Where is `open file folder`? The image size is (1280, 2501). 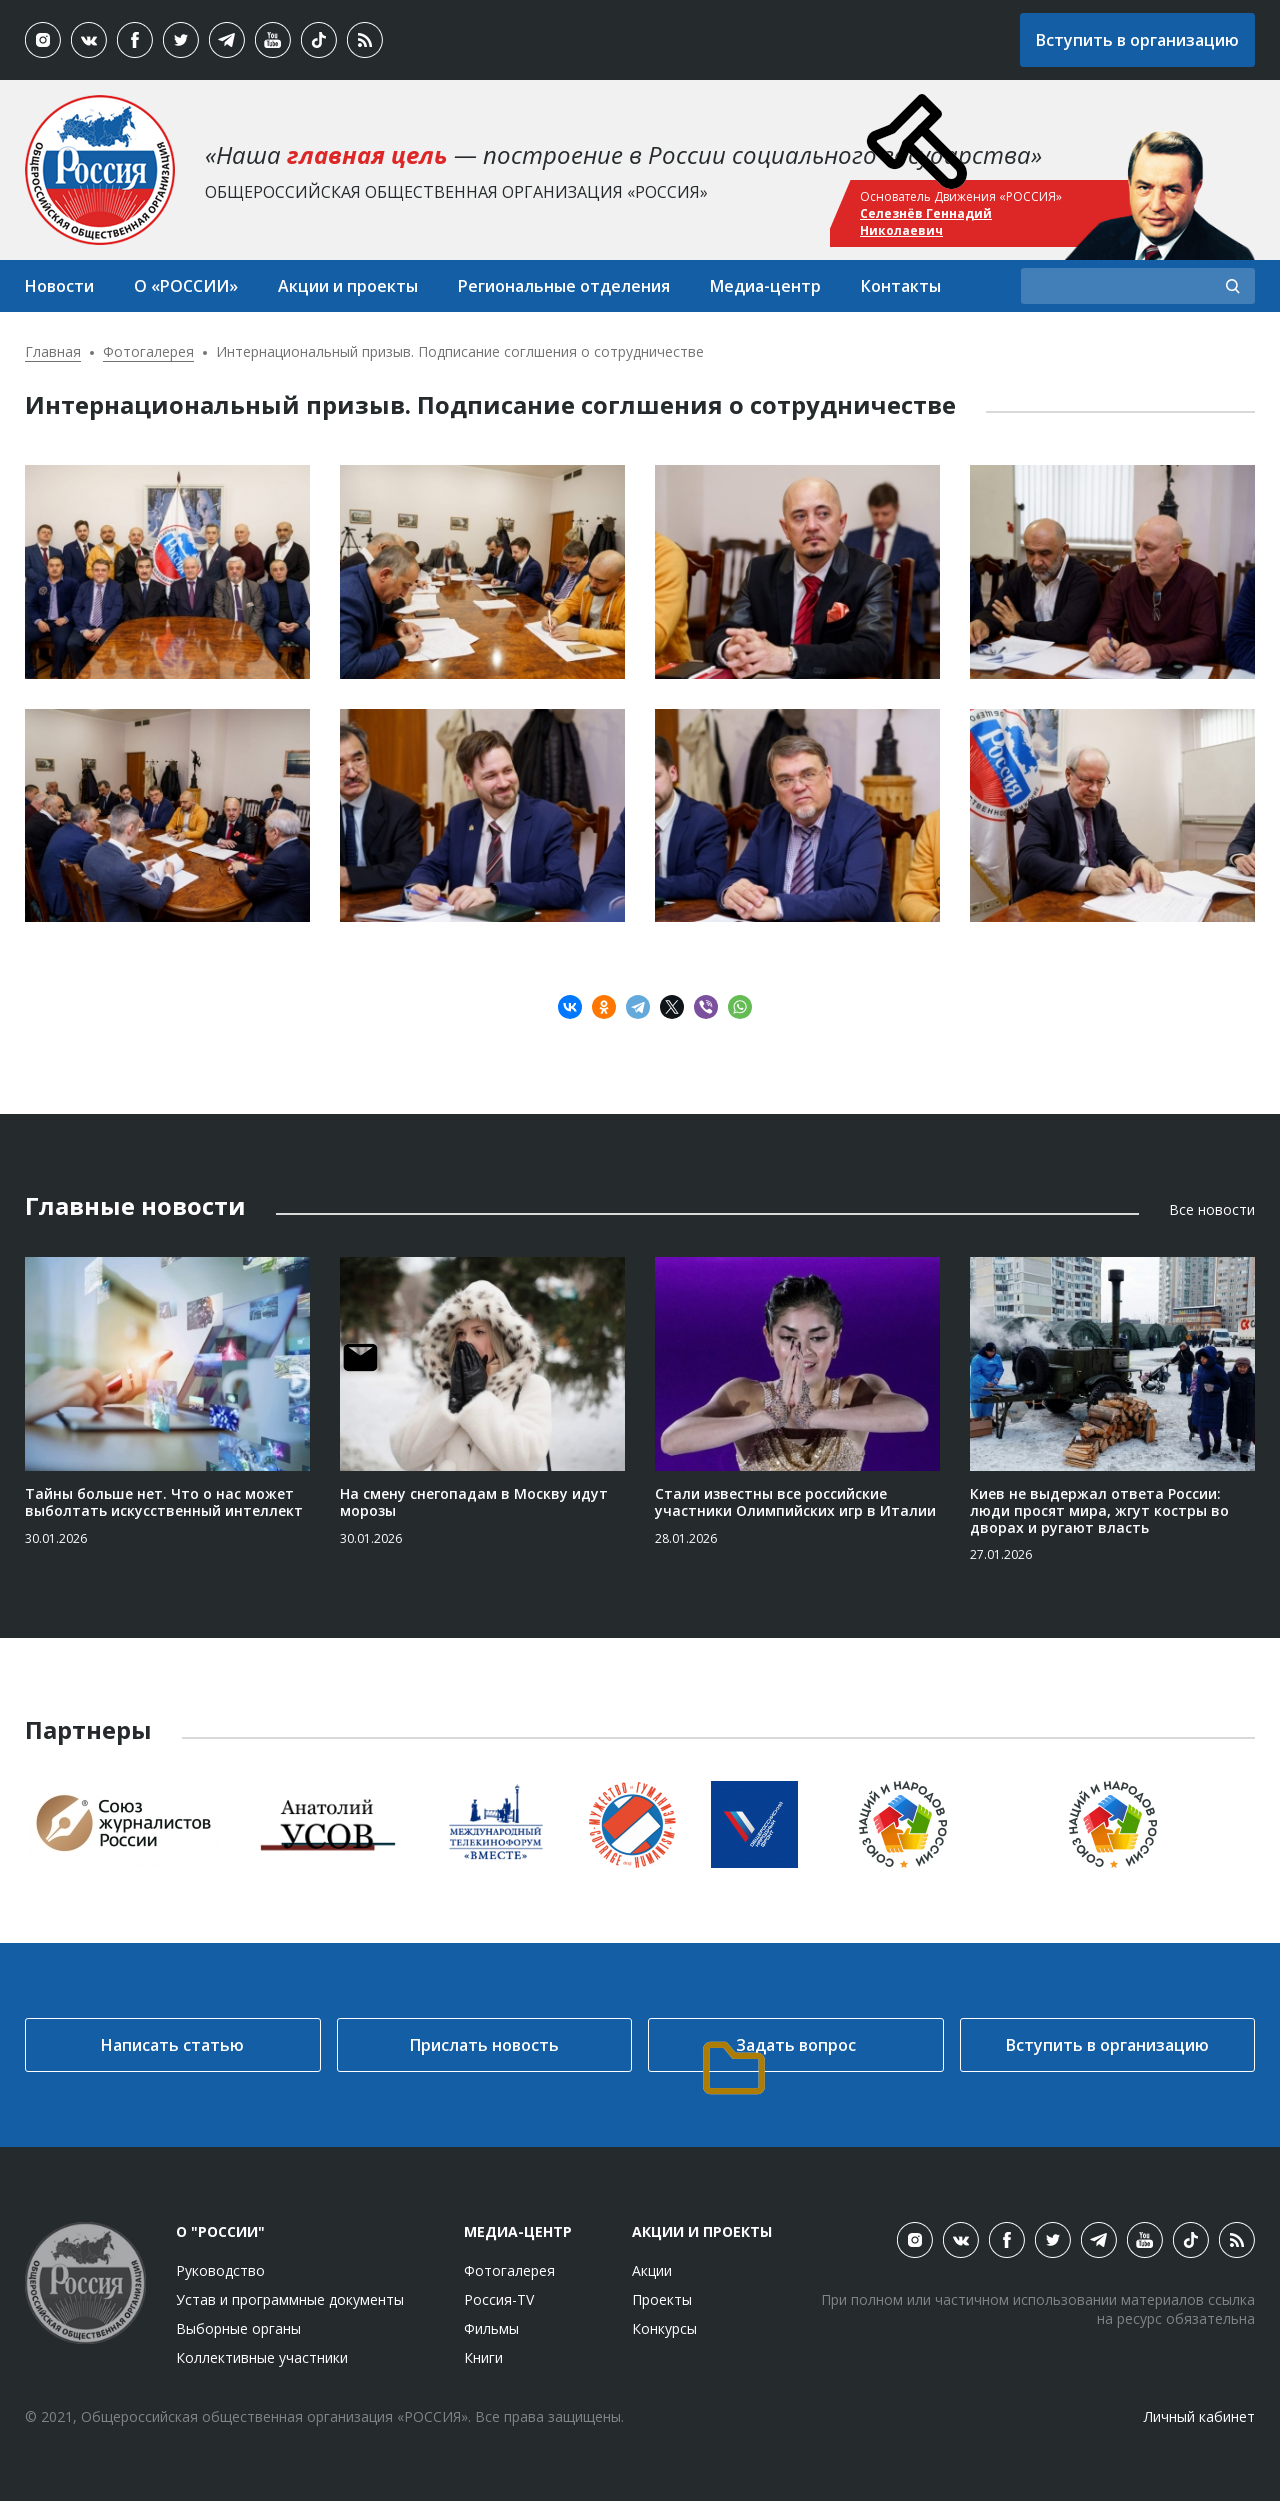 open file folder is located at coordinates (734, 2068).